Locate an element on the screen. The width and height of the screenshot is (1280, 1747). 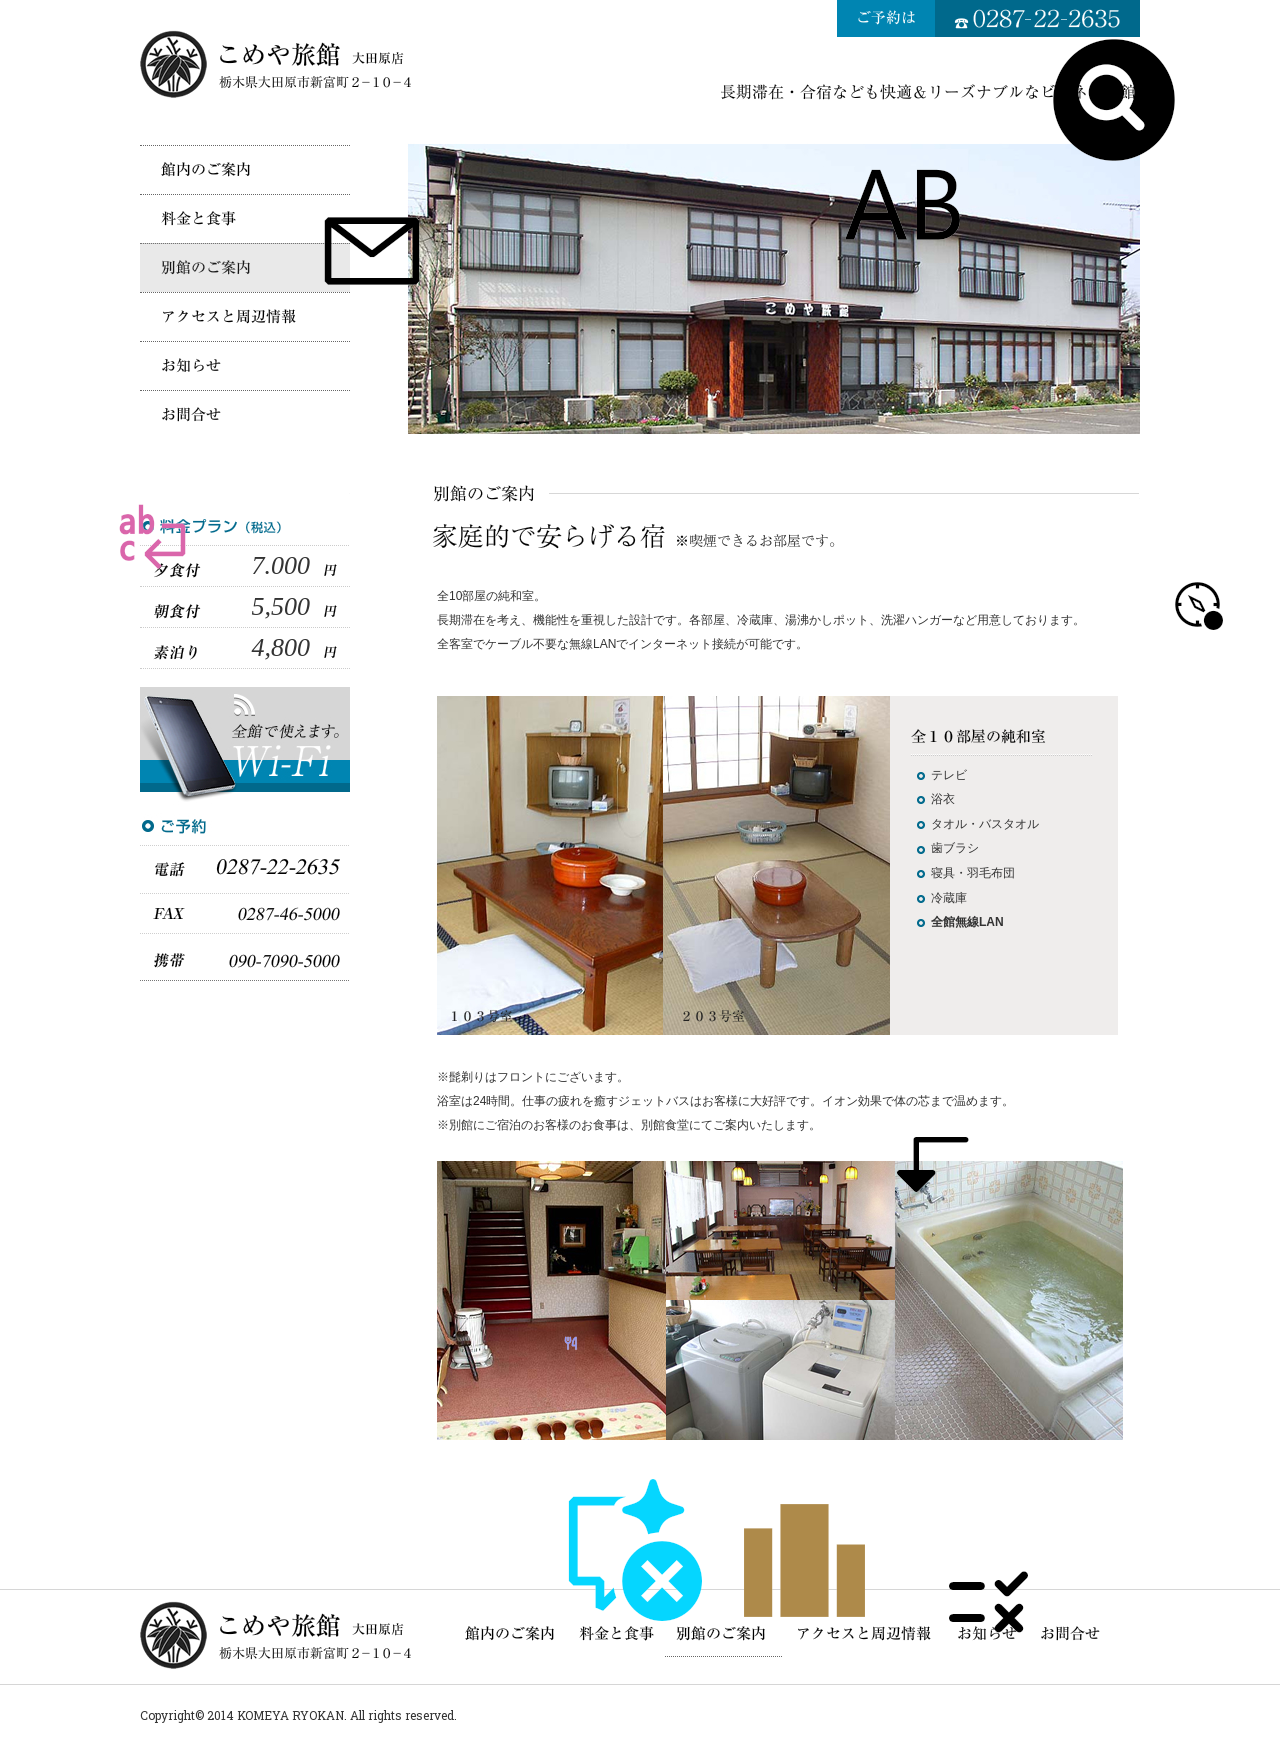
go back and down in navigation is located at coordinates (930, 1159).